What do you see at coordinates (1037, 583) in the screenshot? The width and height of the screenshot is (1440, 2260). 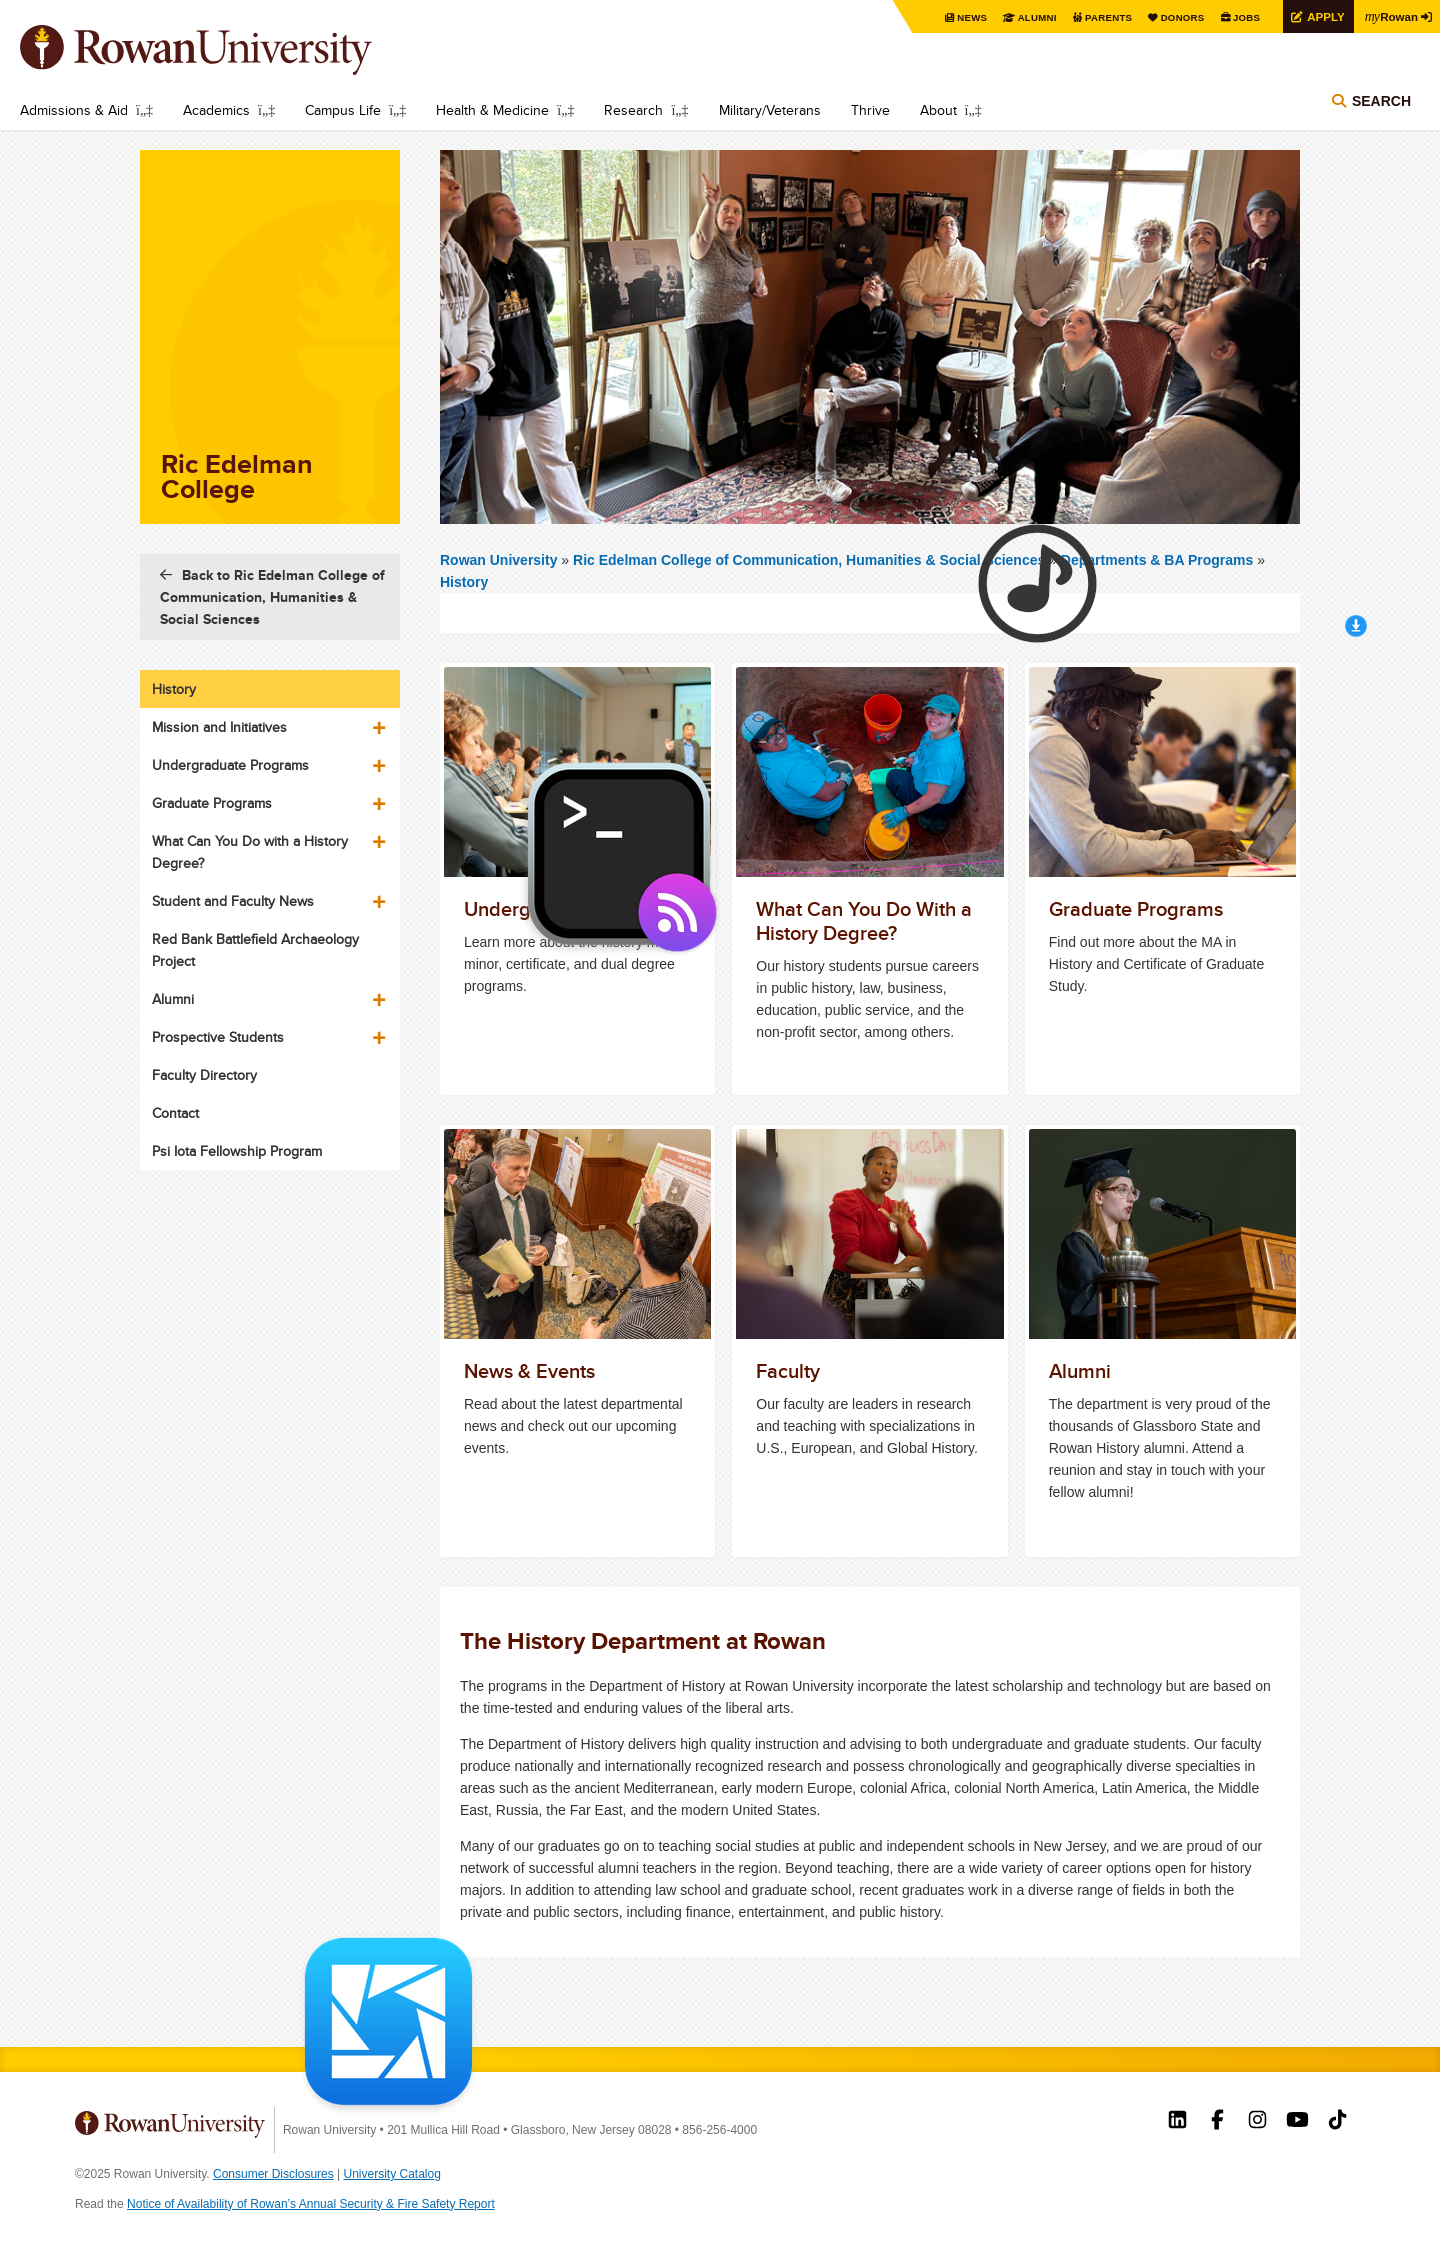 I see `open cantata music player` at bounding box center [1037, 583].